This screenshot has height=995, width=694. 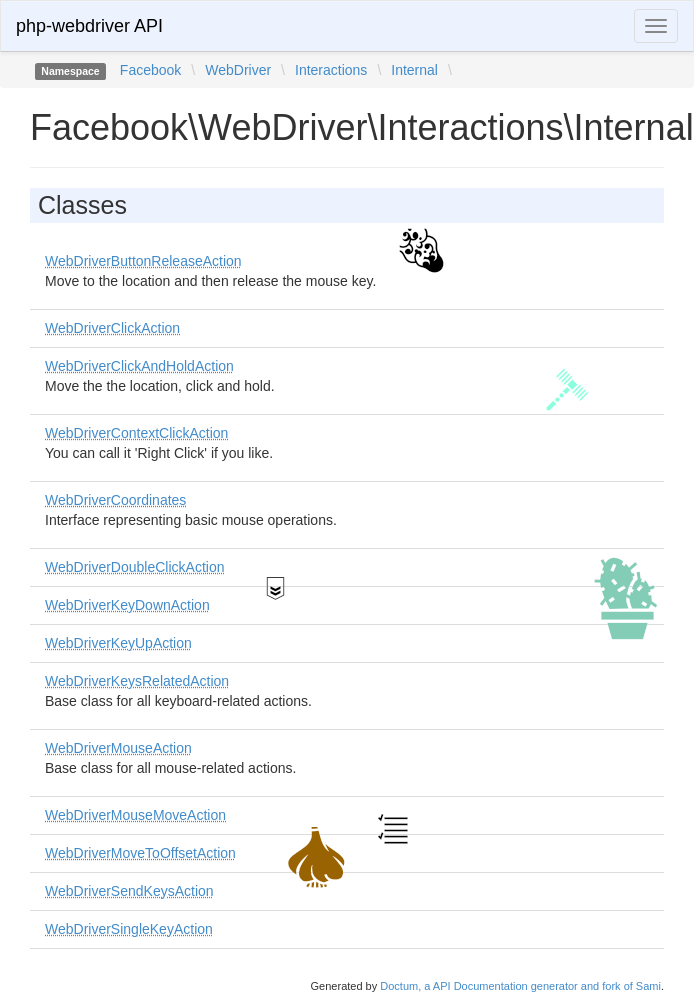 I want to click on cast a fireball spell or ability, so click(x=421, y=250).